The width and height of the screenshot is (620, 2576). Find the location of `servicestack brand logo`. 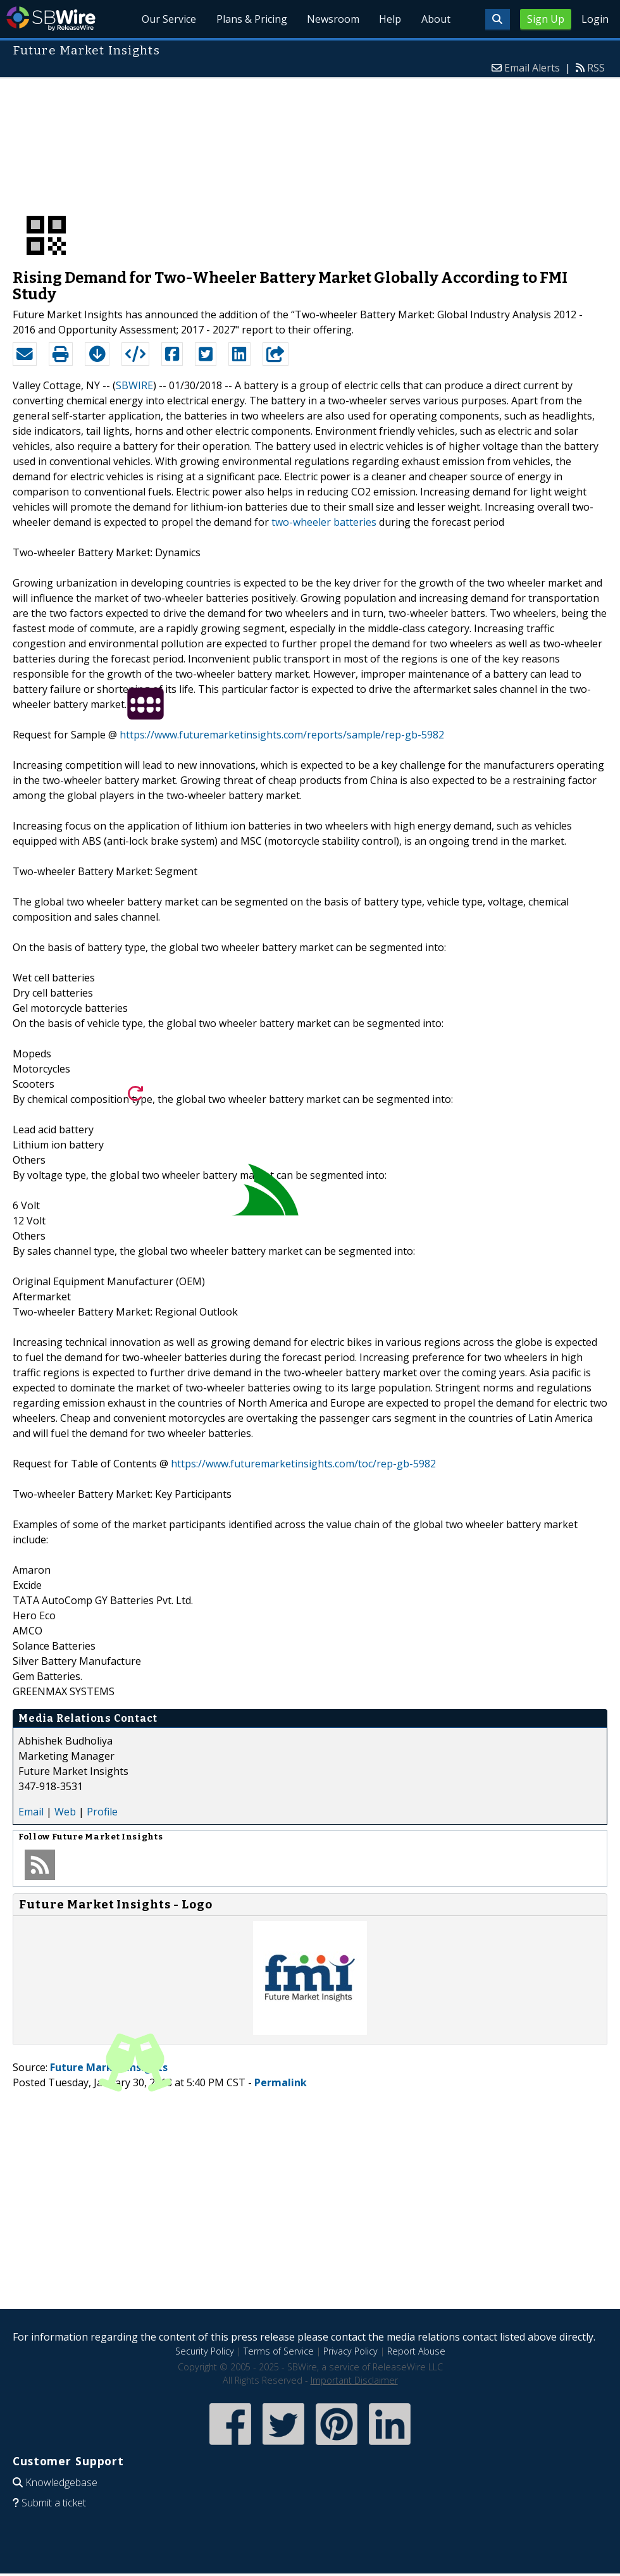

servicestack brand logo is located at coordinates (265, 1190).